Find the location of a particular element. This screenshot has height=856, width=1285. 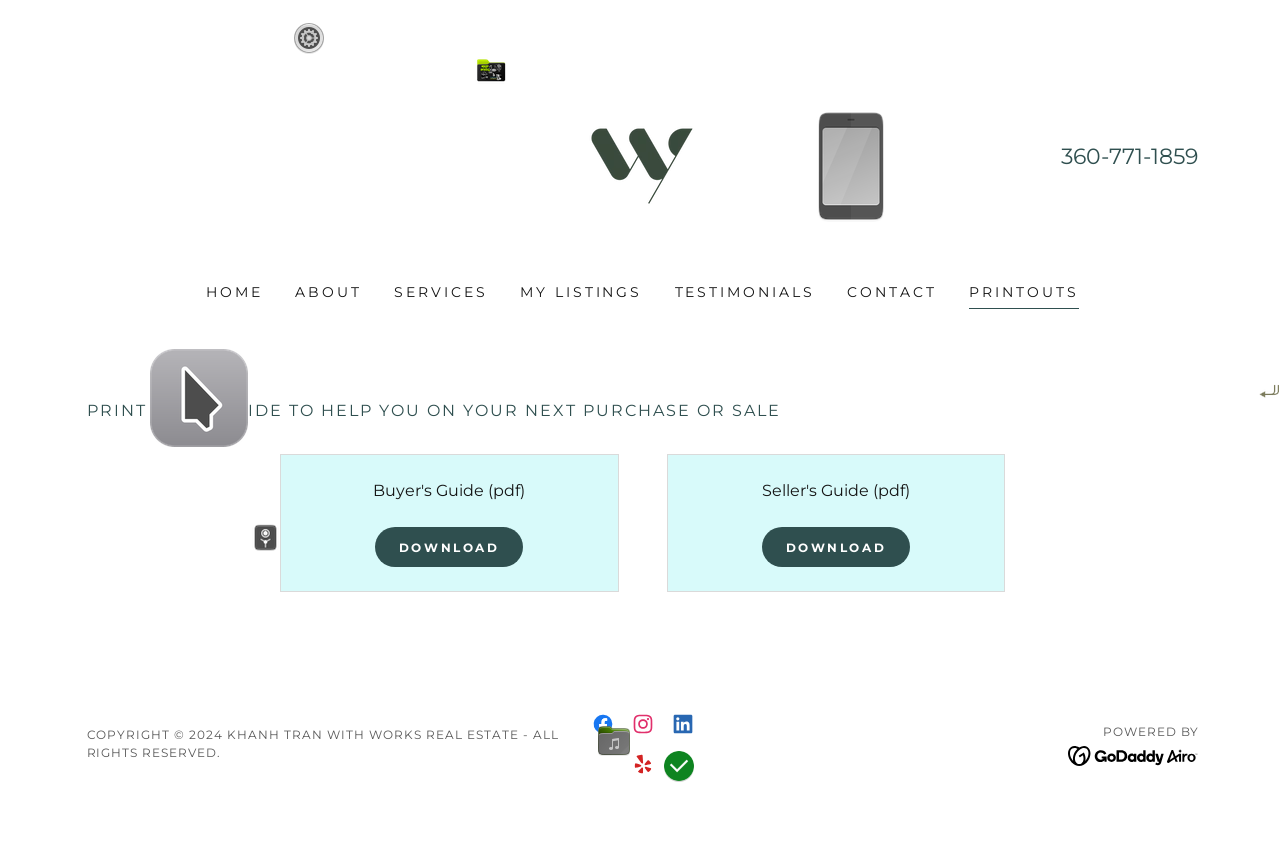

open déjà dup backup application is located at coordinates (265, 537).